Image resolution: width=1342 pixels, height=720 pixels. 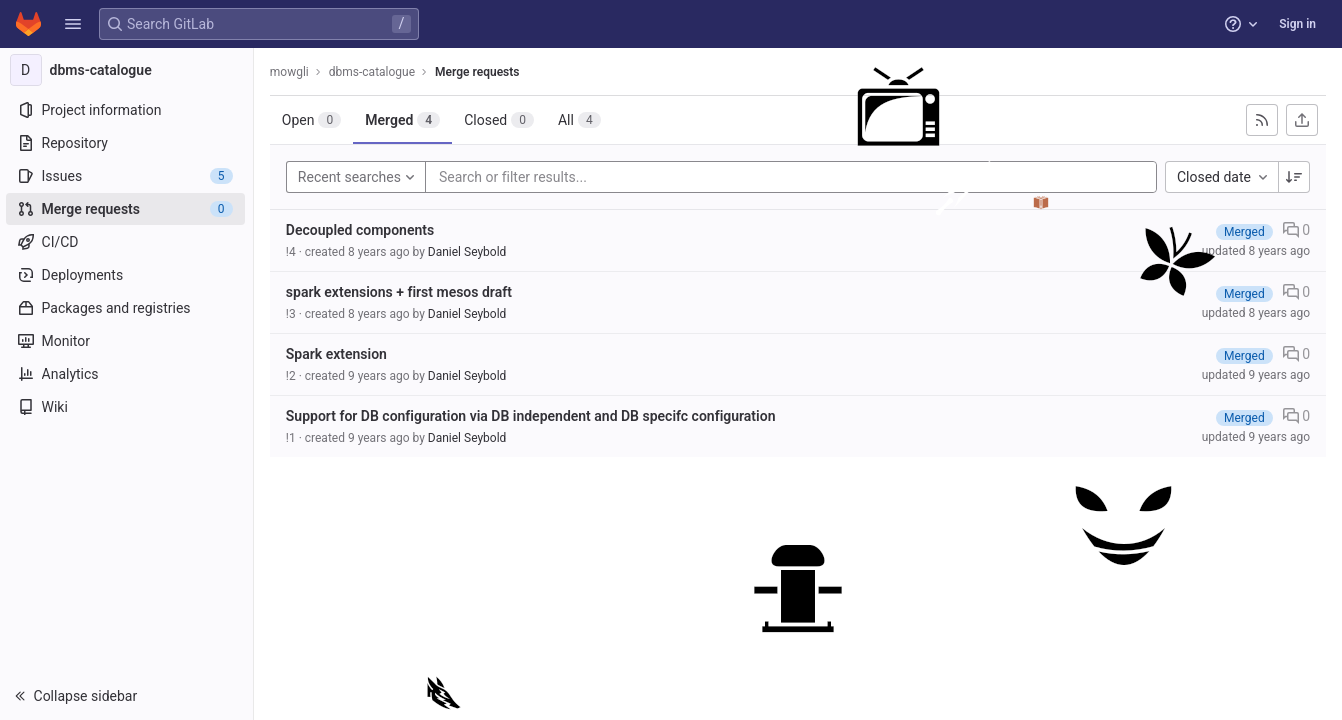 I want to click on indicates a mischievous or cunning character trait, so click(x=1122, y=522).